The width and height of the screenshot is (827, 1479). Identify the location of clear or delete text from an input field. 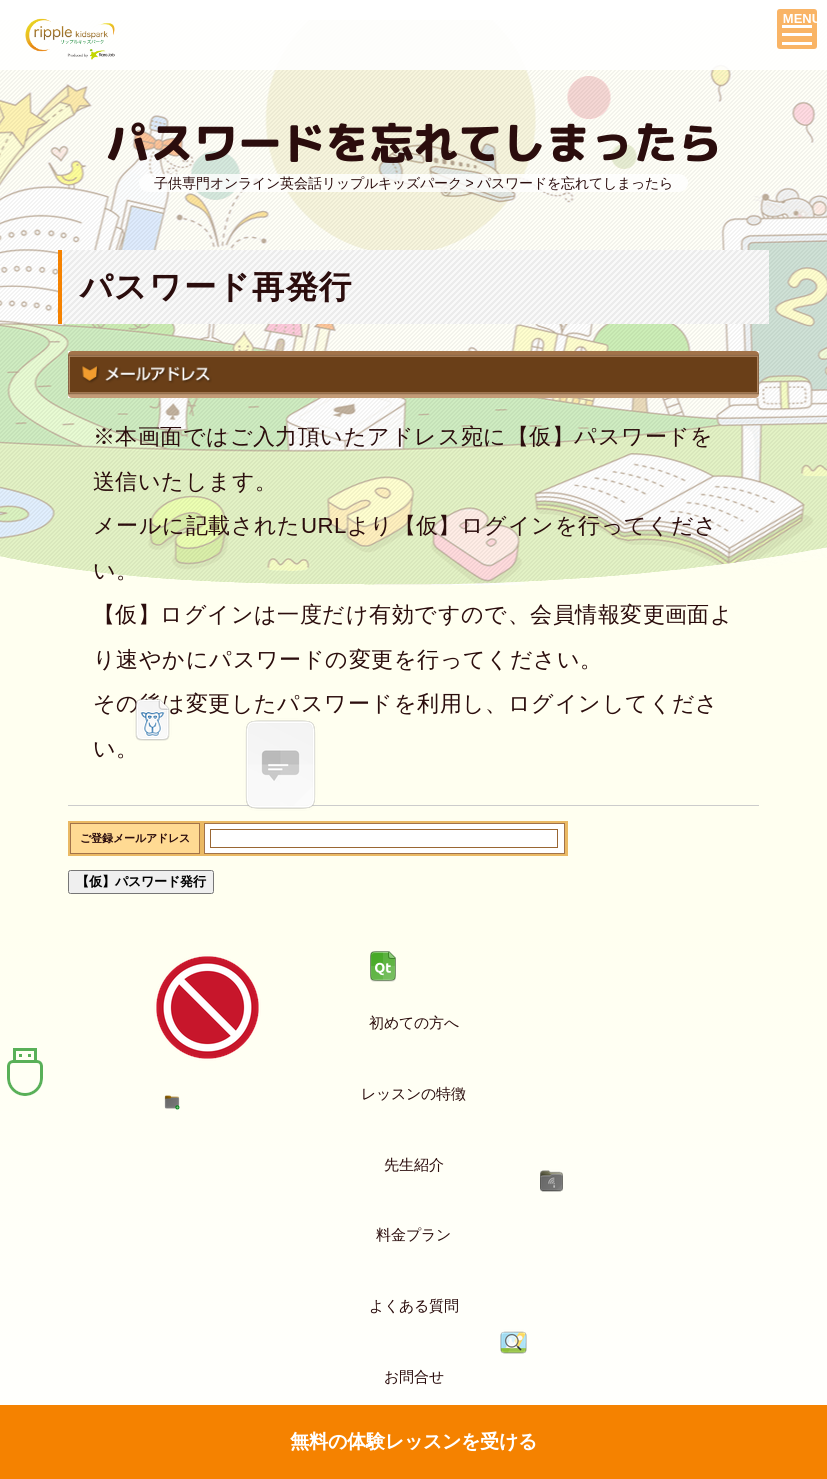
(207, 1007).